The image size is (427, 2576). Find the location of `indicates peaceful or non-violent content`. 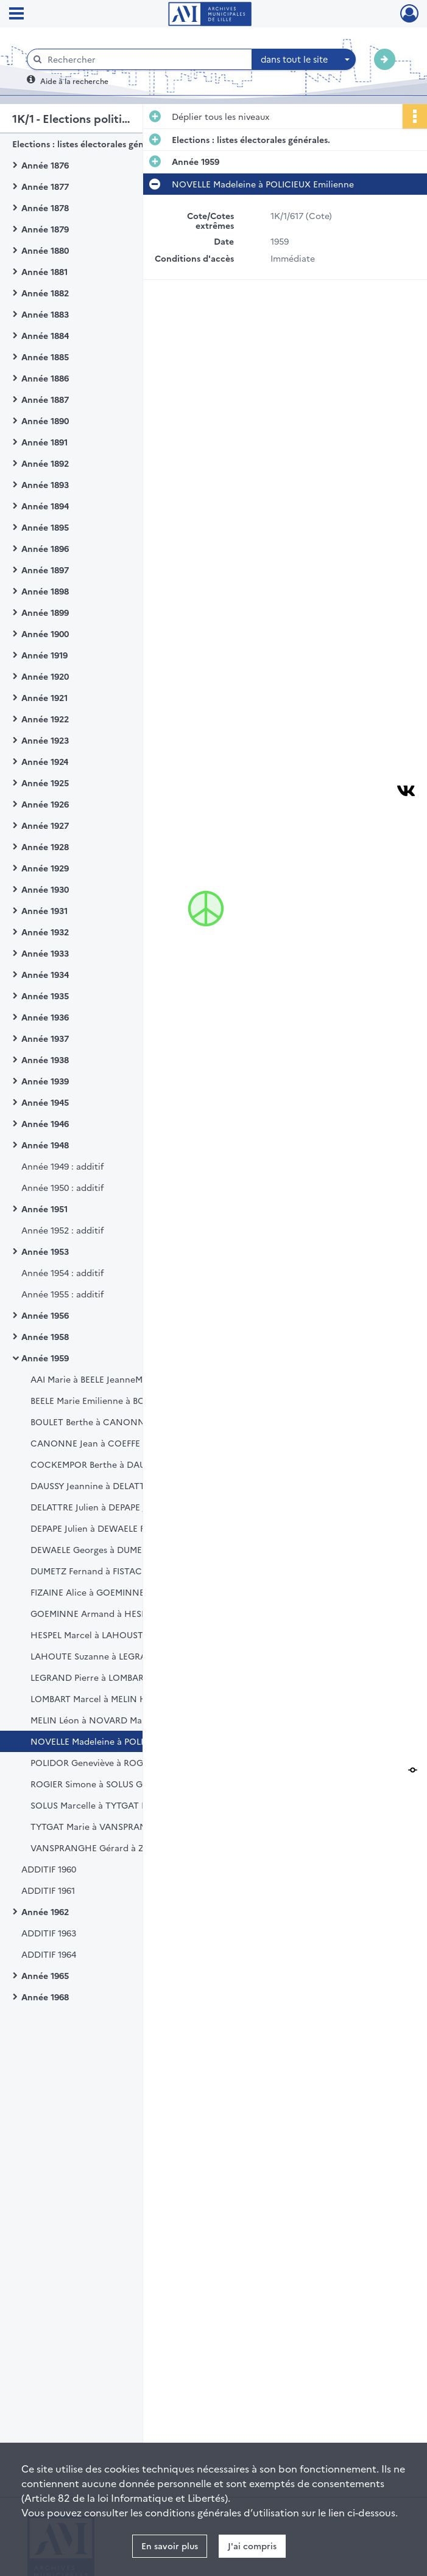

indicates peaceful or non-violent content is located at coordinates (206, 909).